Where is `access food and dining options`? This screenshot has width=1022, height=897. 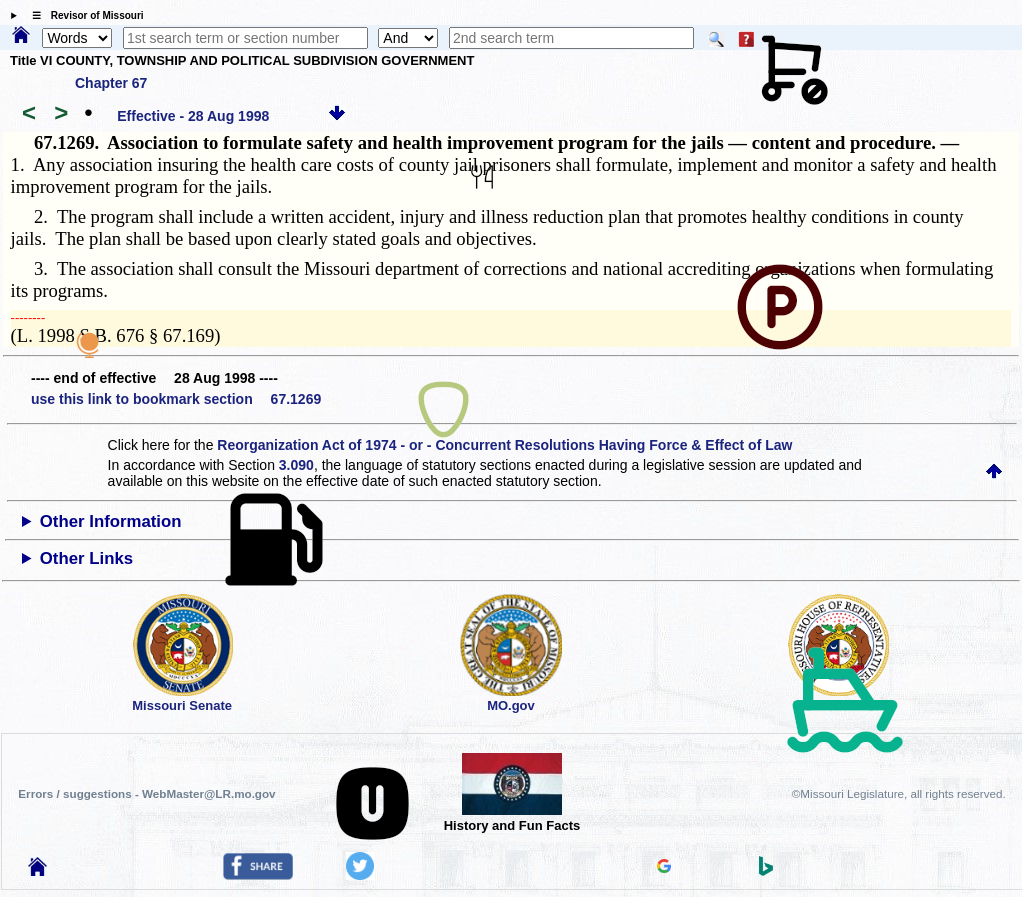 access food and dining options is located at coordinates (482, 176).